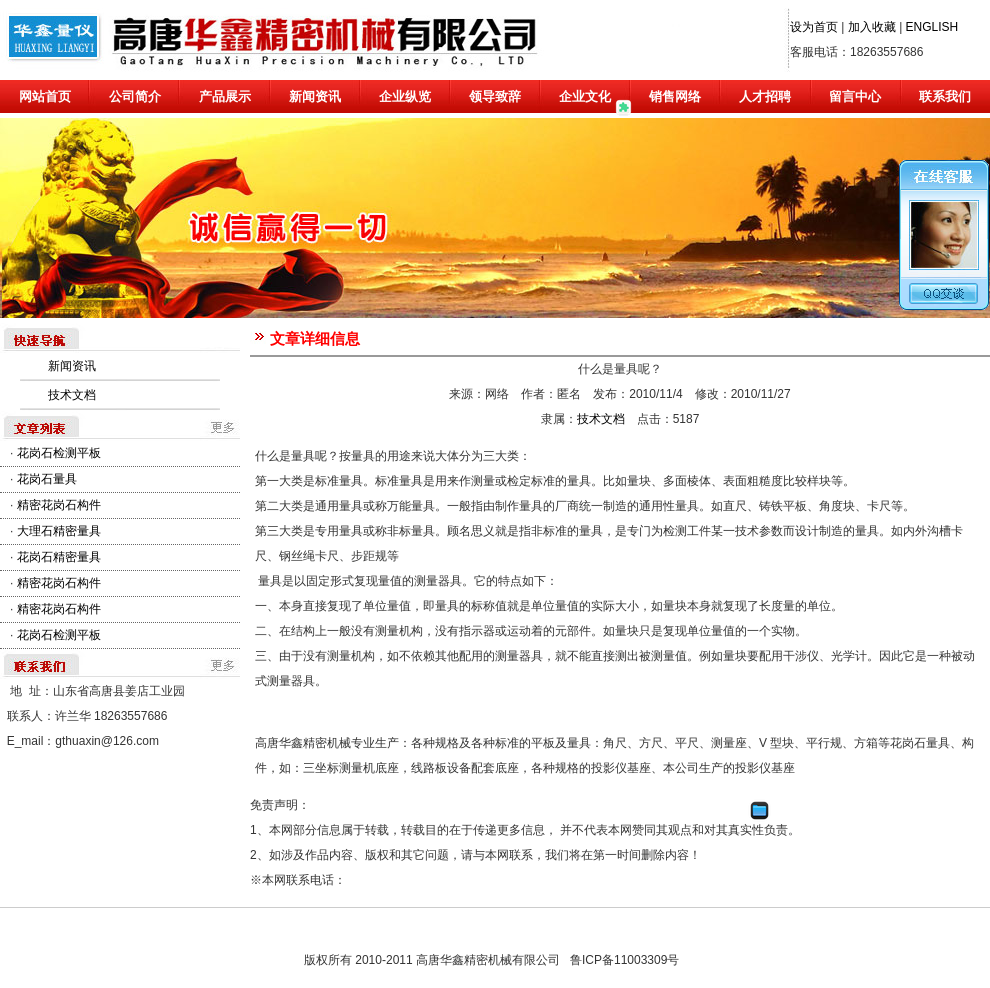 Image resolution: width=990 pixels, height=988 pixels. I want to click on open palapeli puzzle game, so click(623, 107).